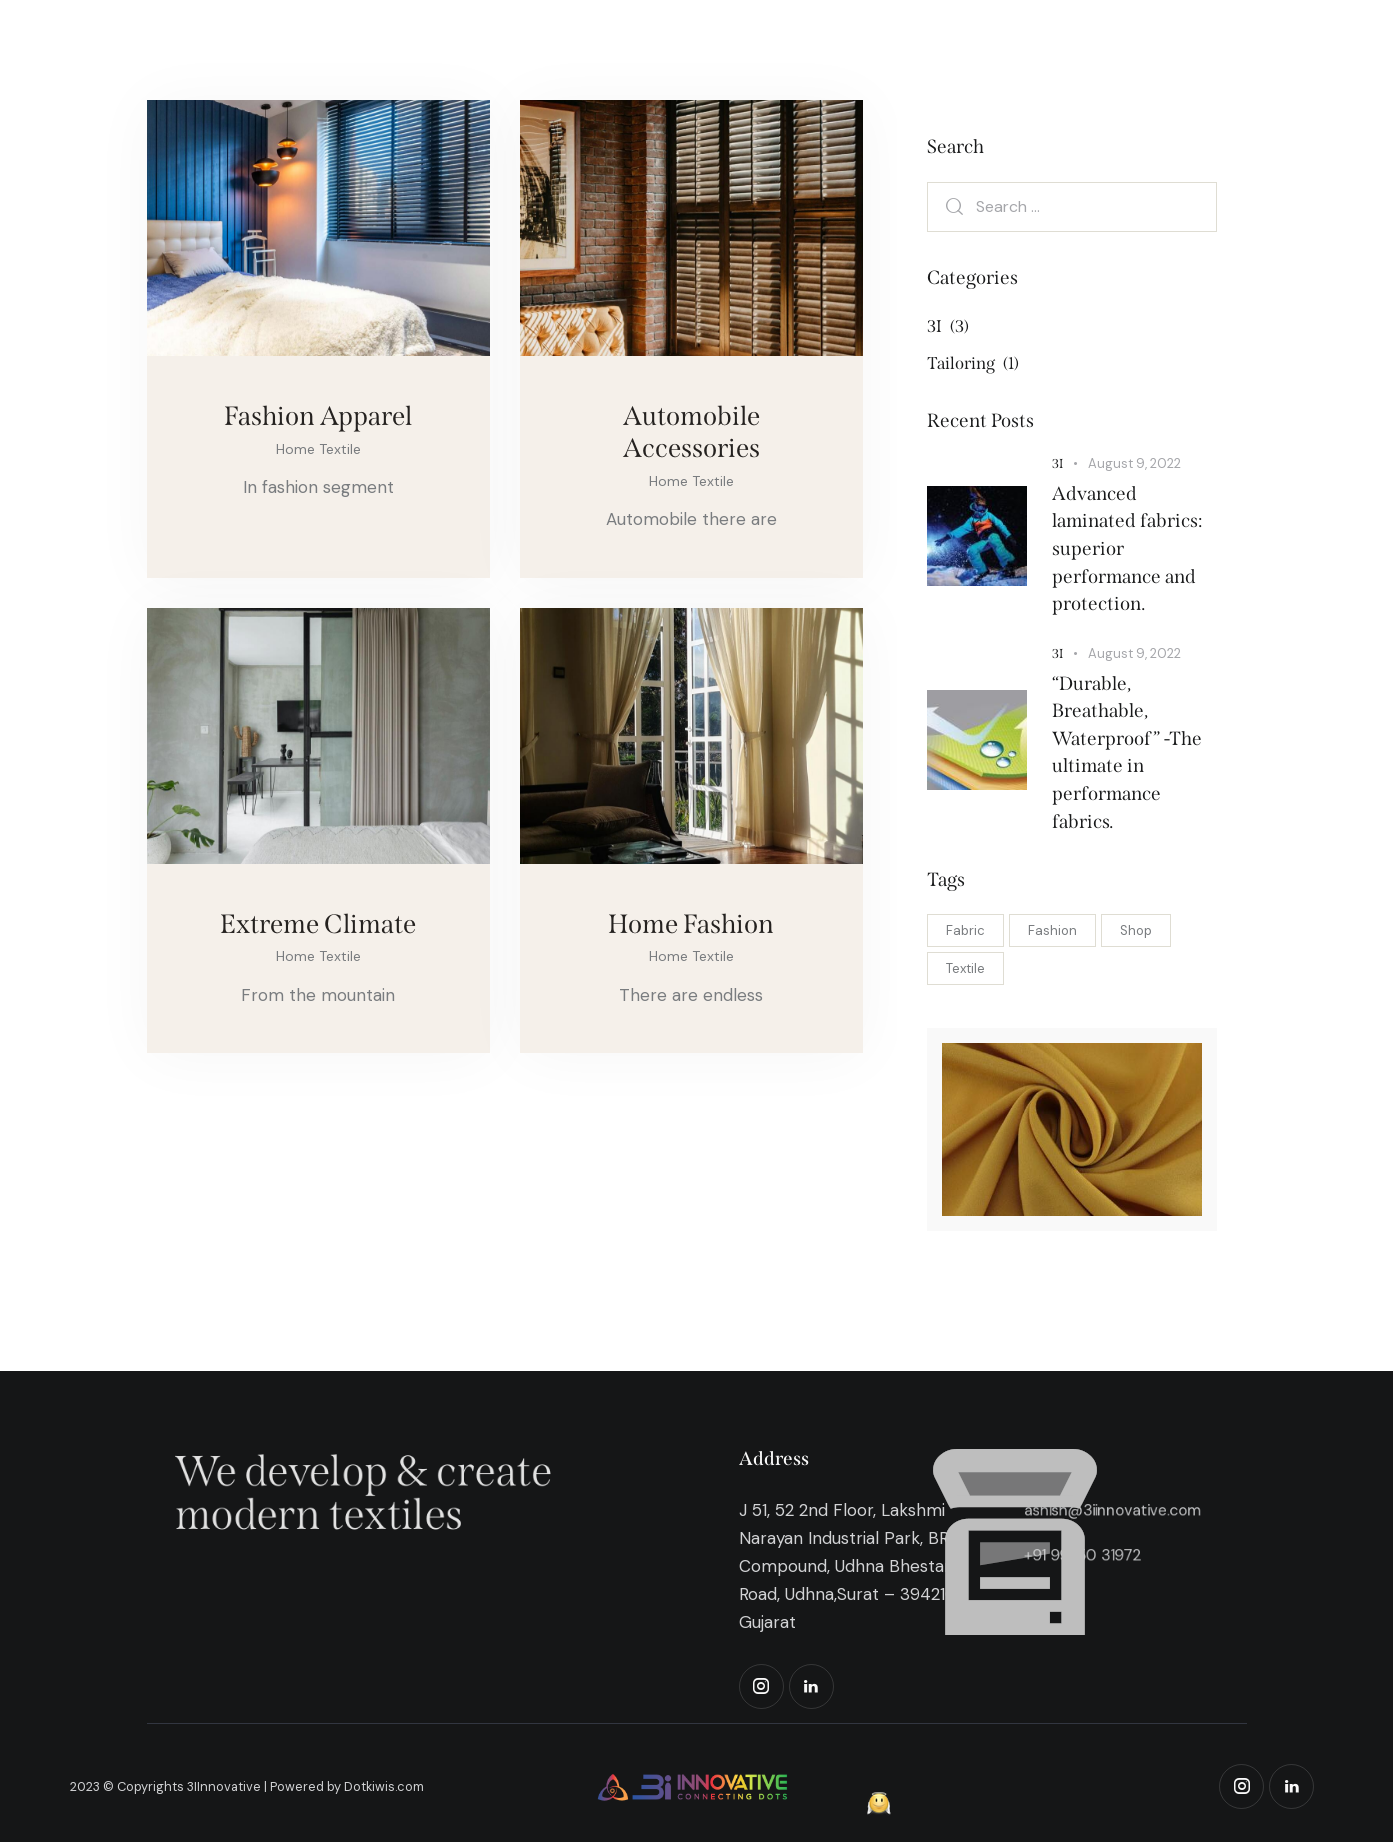  Describe the element at coordinates (1015, 1542) in the screenshot. I see `scan a document or image` at that location.